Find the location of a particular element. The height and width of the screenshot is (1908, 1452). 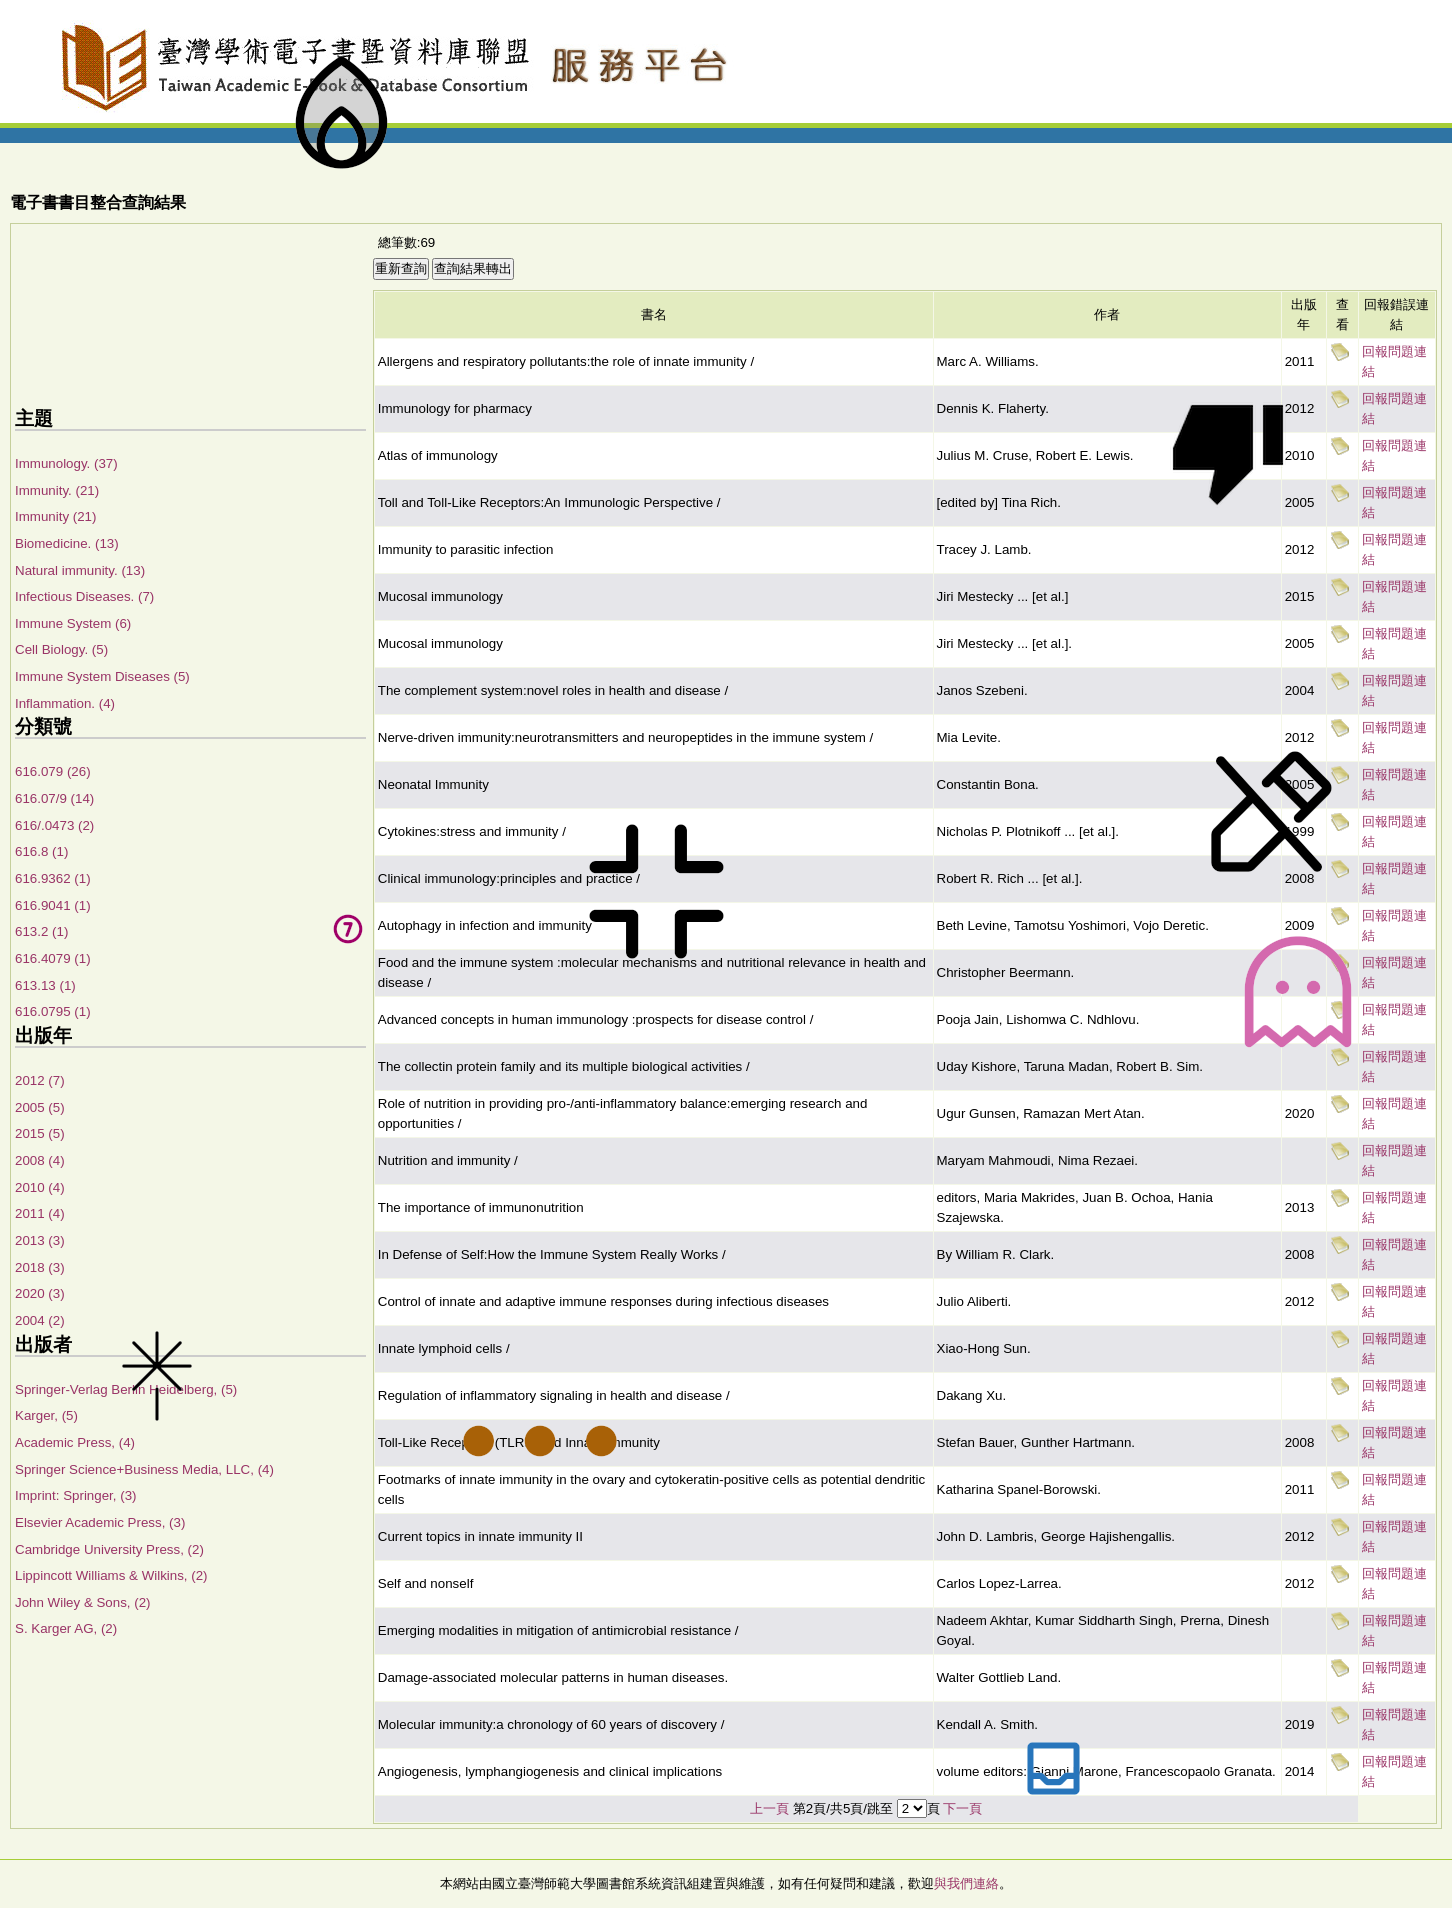

open more options menu is located at coordinates (540, 1441).